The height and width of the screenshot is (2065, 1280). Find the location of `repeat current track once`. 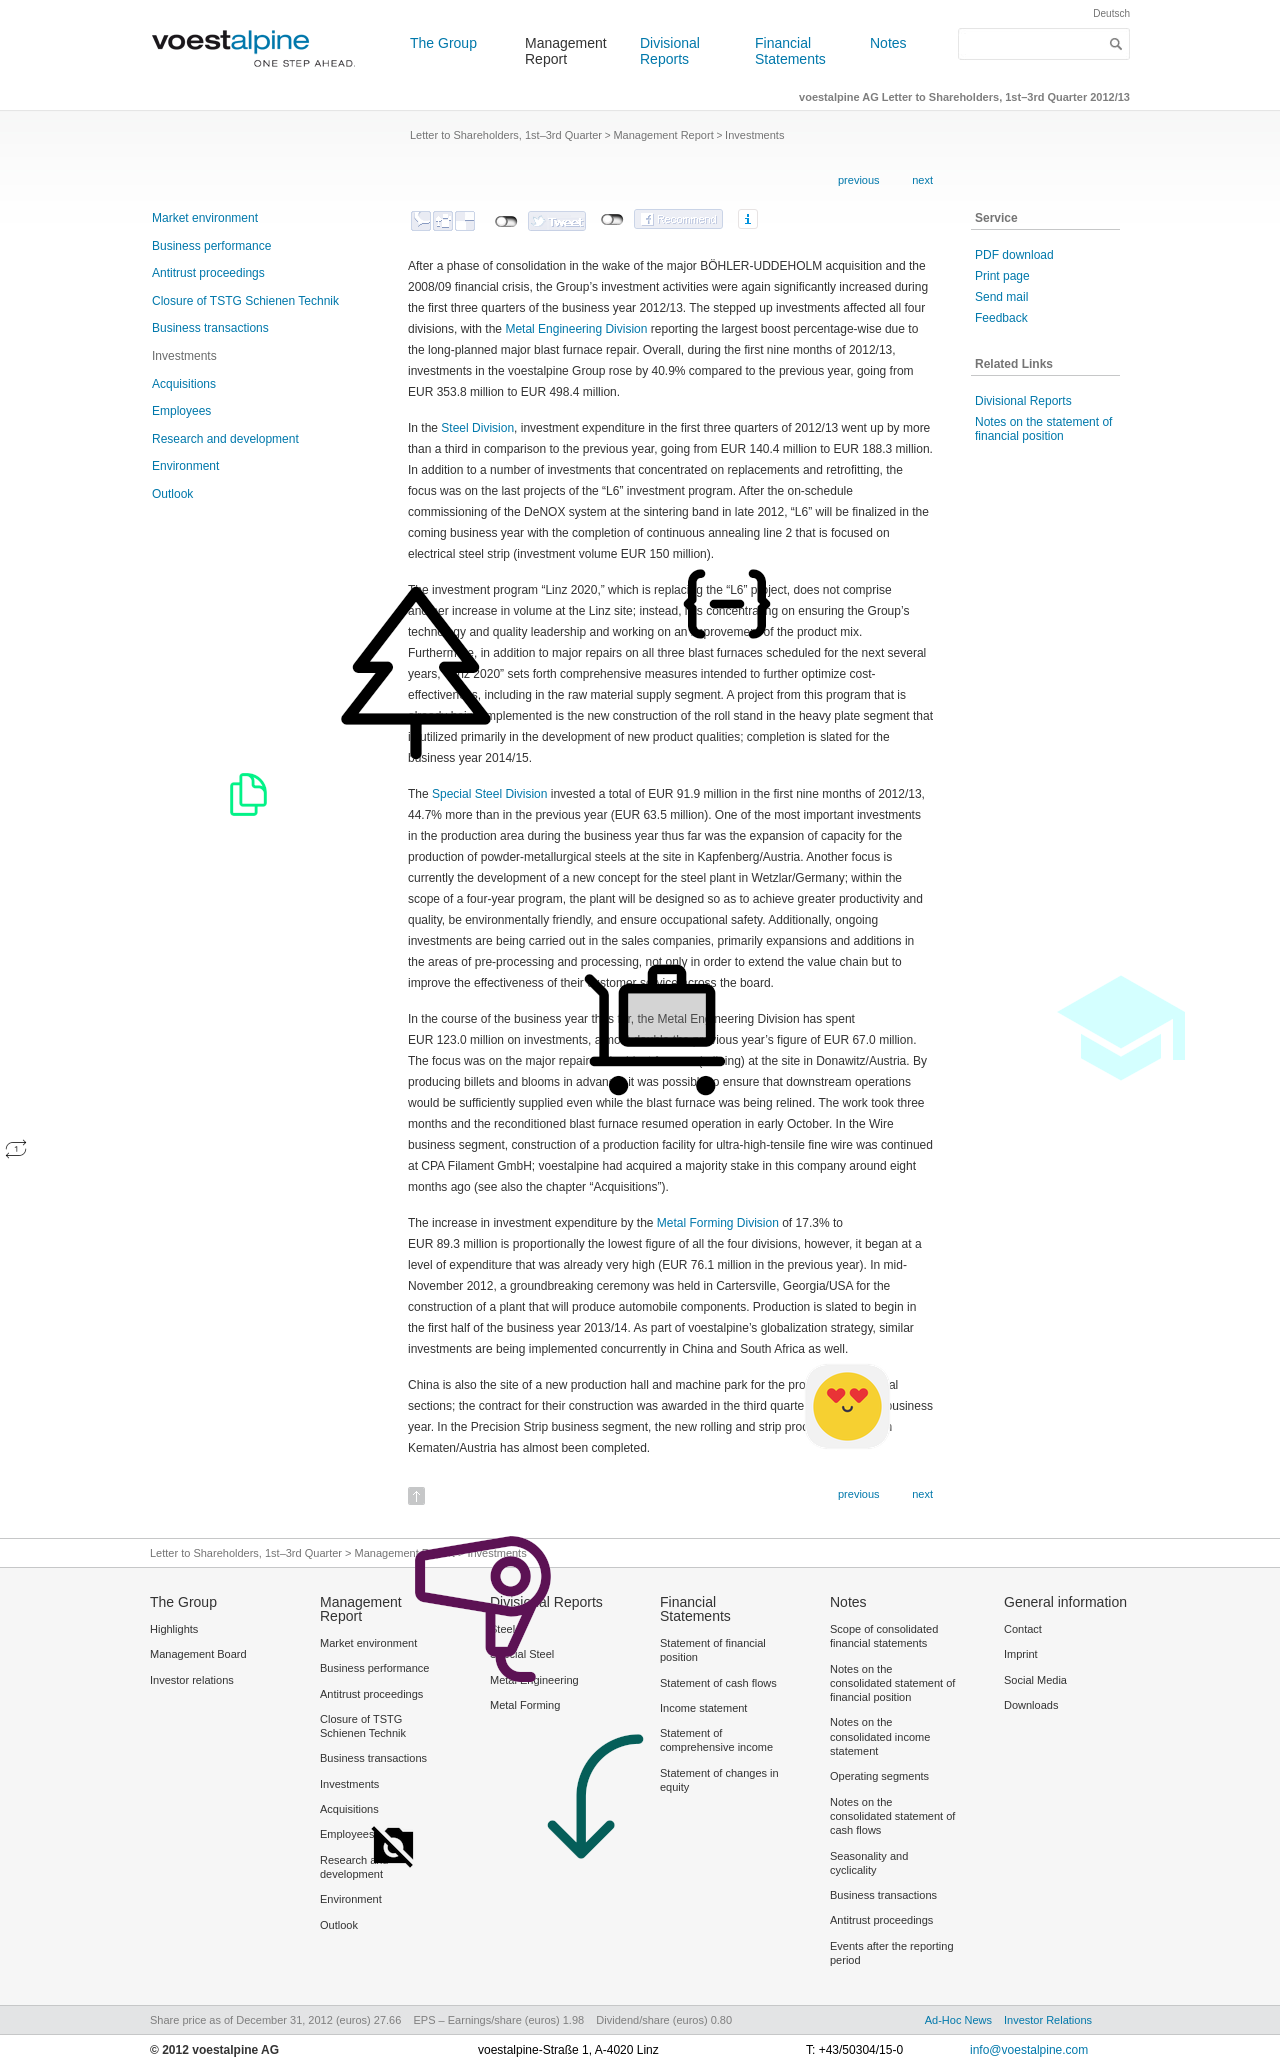

repeat current track once is located at coordinates (16, 1149).